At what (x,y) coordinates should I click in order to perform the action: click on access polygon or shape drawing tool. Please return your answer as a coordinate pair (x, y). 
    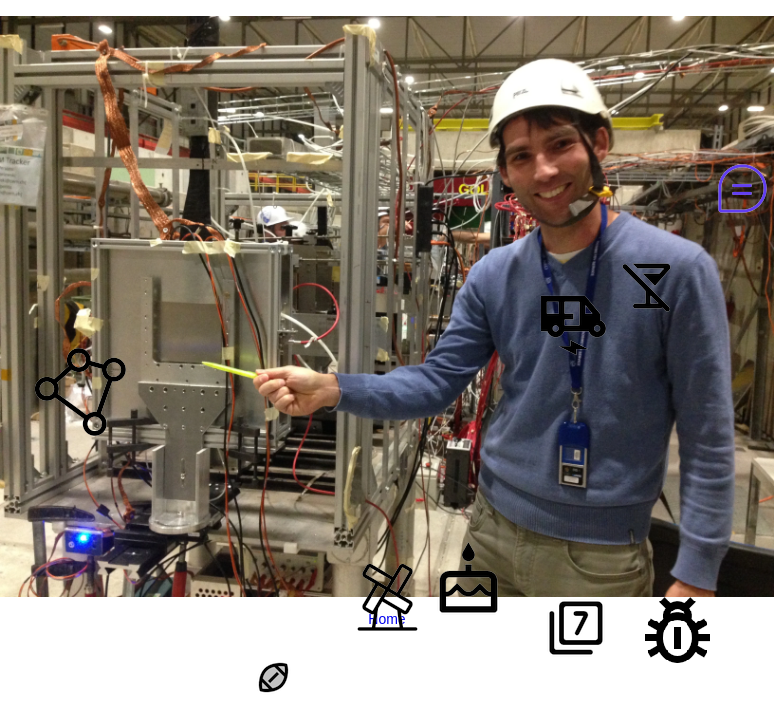
    Looking at the image, I should click on (82, 392).